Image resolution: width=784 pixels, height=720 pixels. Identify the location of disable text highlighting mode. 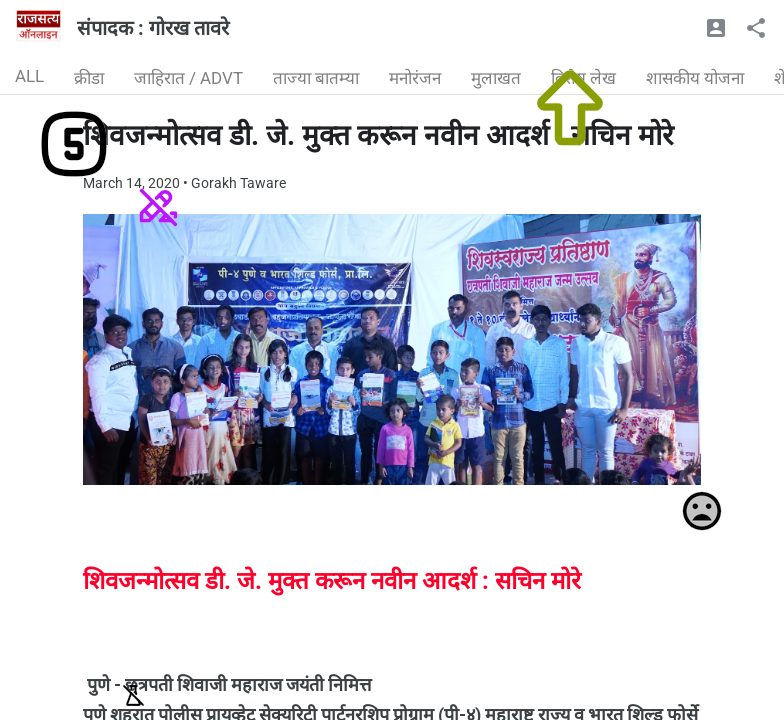
(158, 207).